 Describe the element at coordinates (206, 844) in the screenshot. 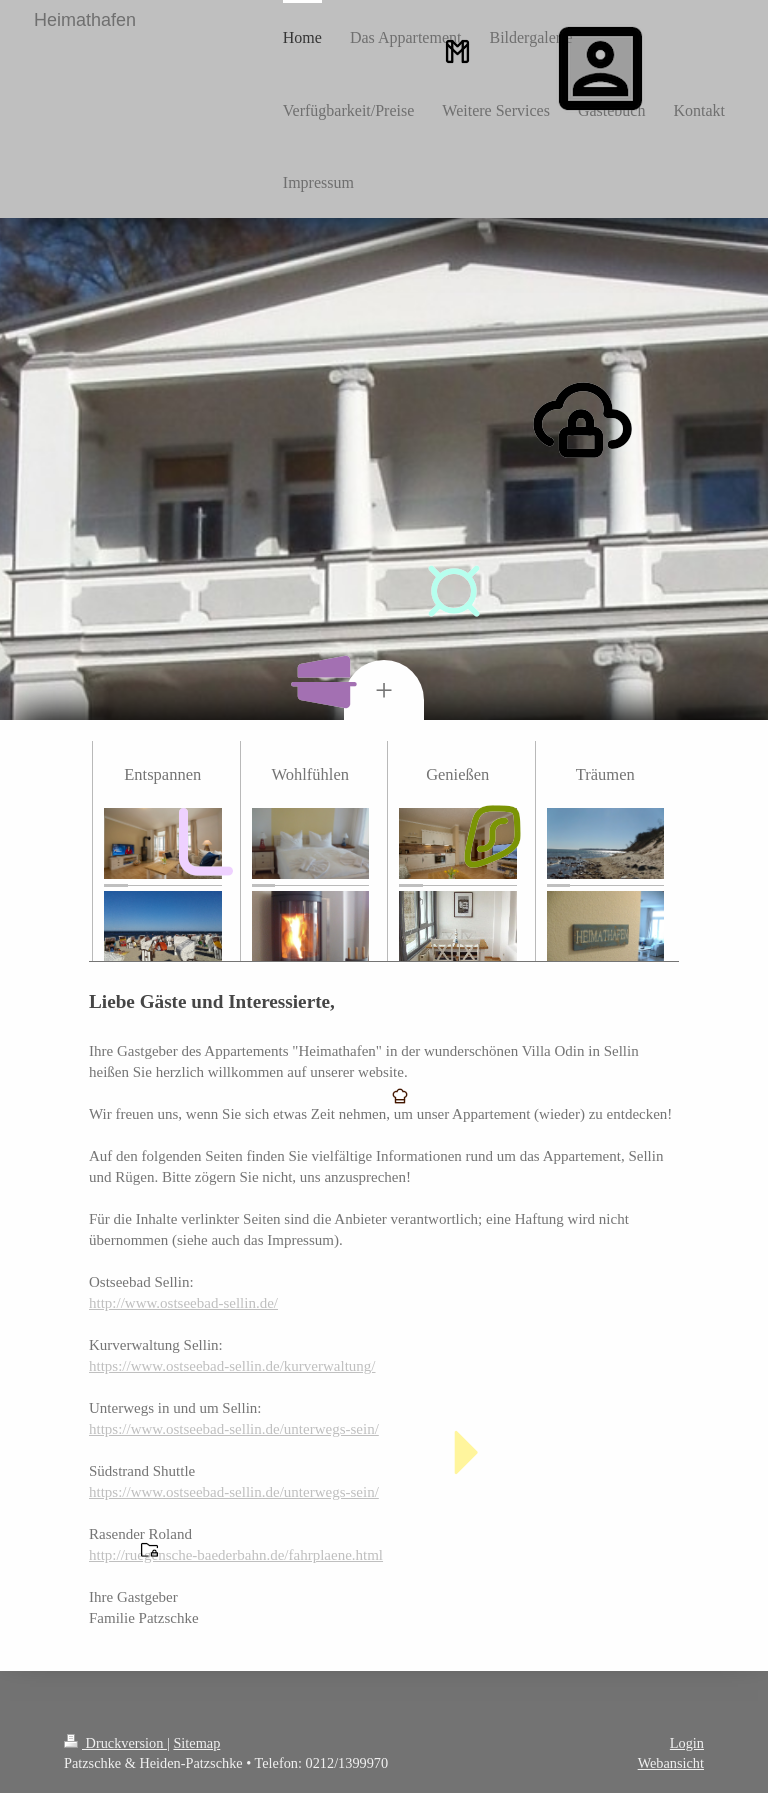

I see `romanian leu currency symbol` at that location.